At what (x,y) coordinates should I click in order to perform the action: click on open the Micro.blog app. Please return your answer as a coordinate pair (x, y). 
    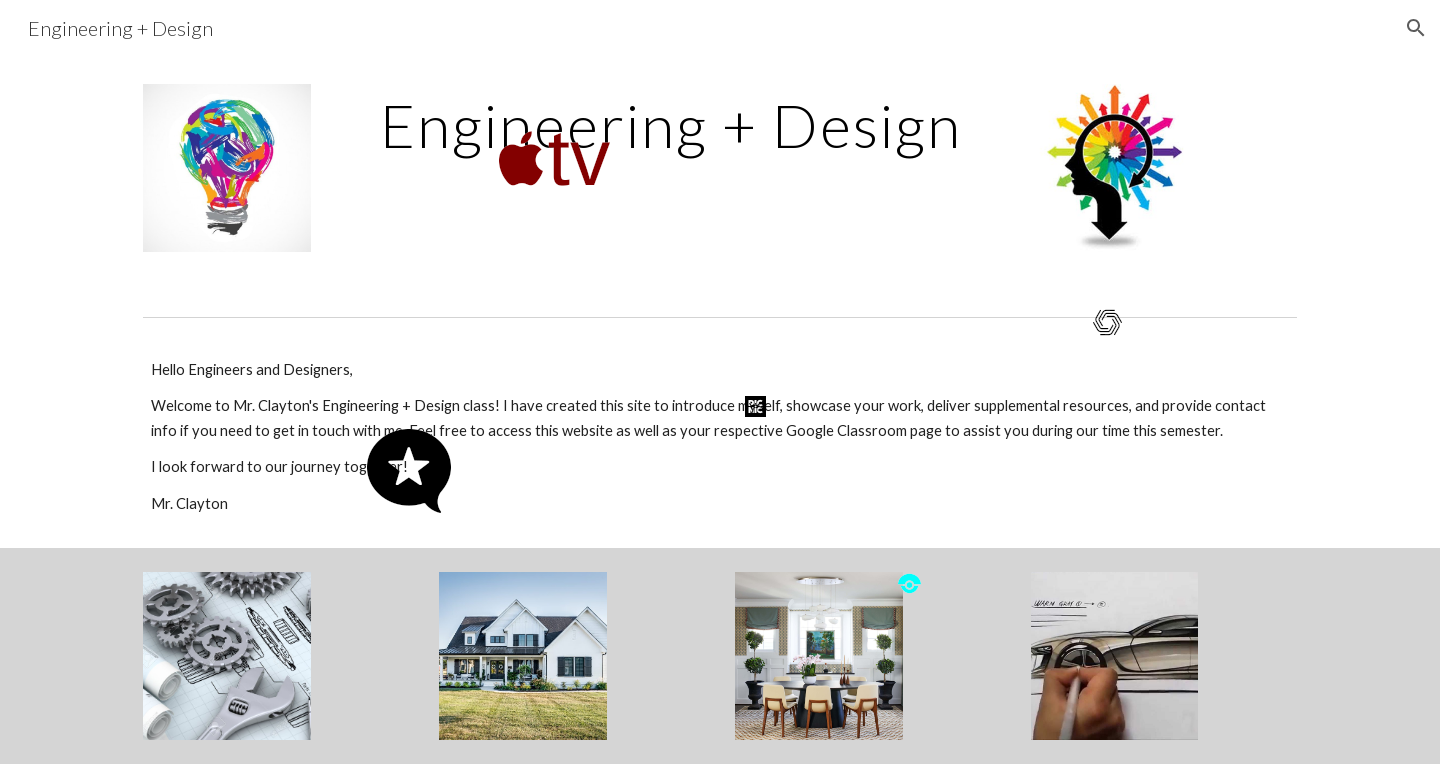
    Looking at the image, I should click on (409, 471).